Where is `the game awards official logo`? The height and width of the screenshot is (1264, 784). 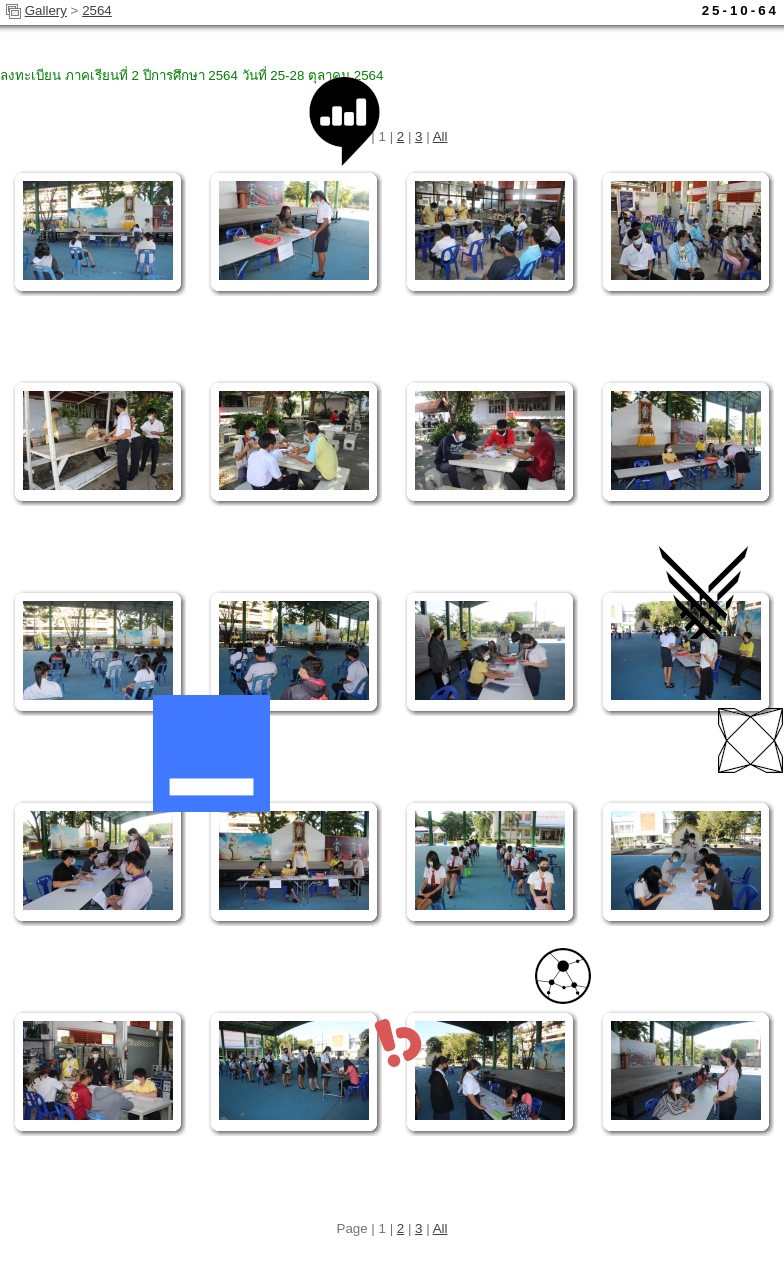 the game awards official logo is located at coordinates (703, 592).